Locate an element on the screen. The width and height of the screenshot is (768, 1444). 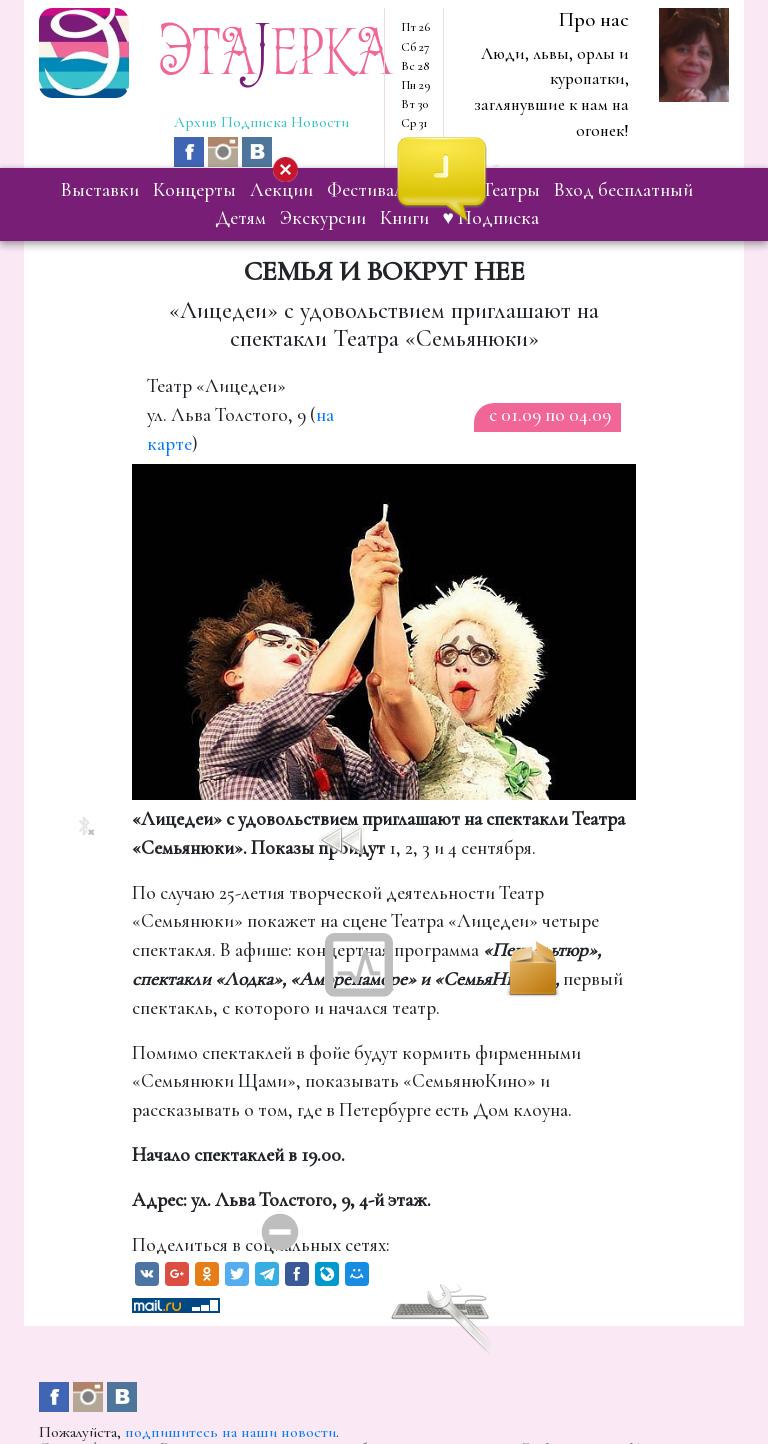
generic package or archive file type is located at coordinates (532, 969).